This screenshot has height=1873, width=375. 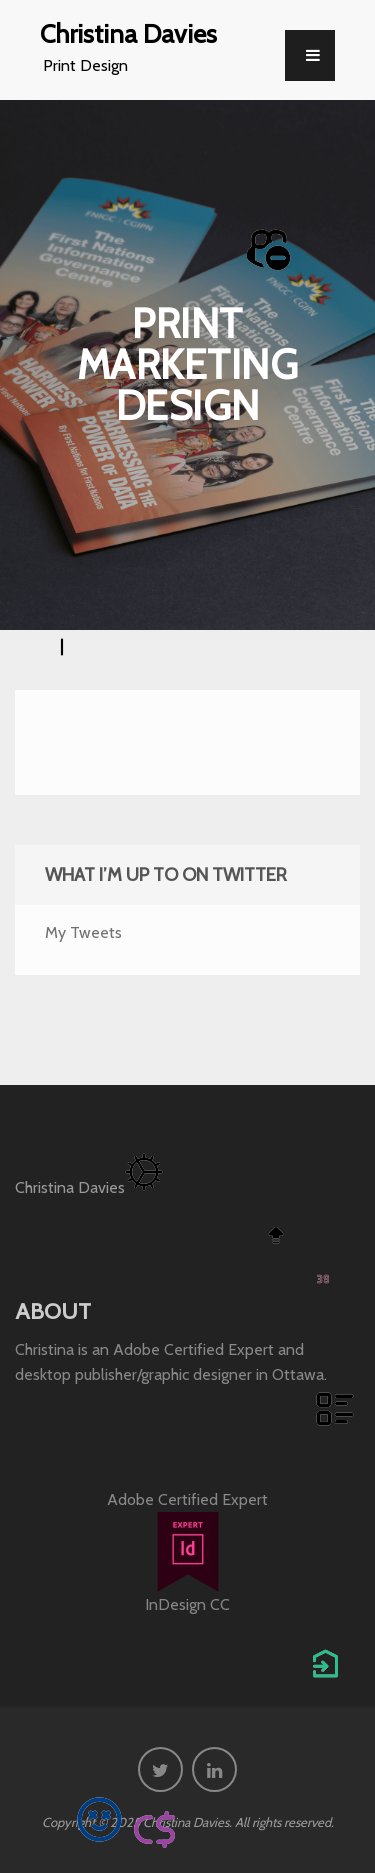 What do you see at coordinates (269, 249) in the screenshot?
I see `github copilot is blocked or disabled` at bounding box center [269, 249].